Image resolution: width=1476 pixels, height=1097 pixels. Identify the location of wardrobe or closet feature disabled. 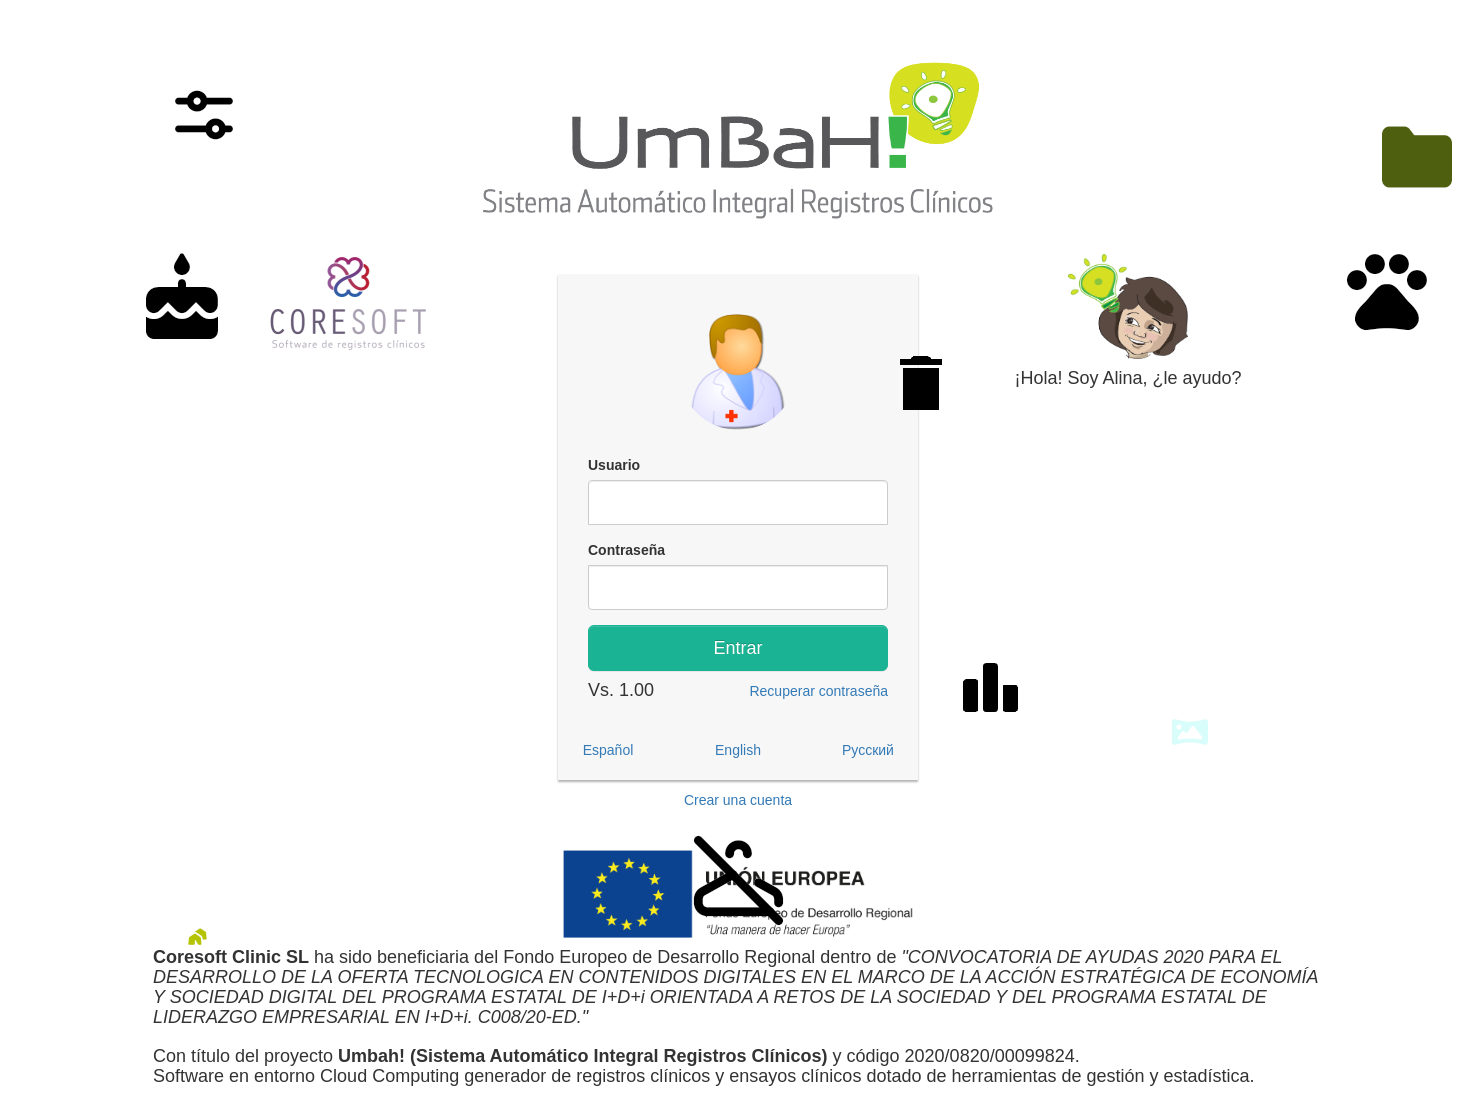
(738, 880).